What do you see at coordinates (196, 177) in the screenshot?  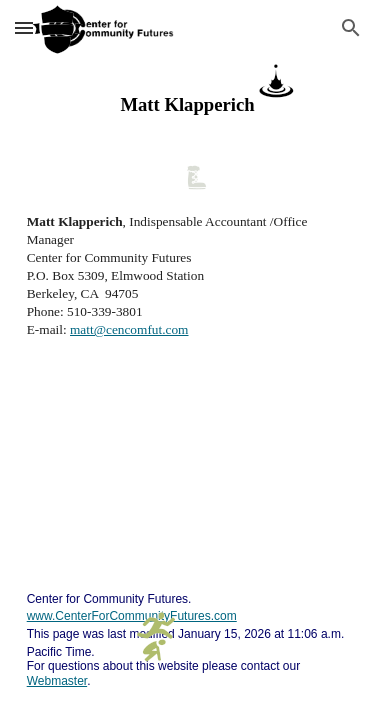 I see `select winter boot equipment` at bounding box center [196, 177].